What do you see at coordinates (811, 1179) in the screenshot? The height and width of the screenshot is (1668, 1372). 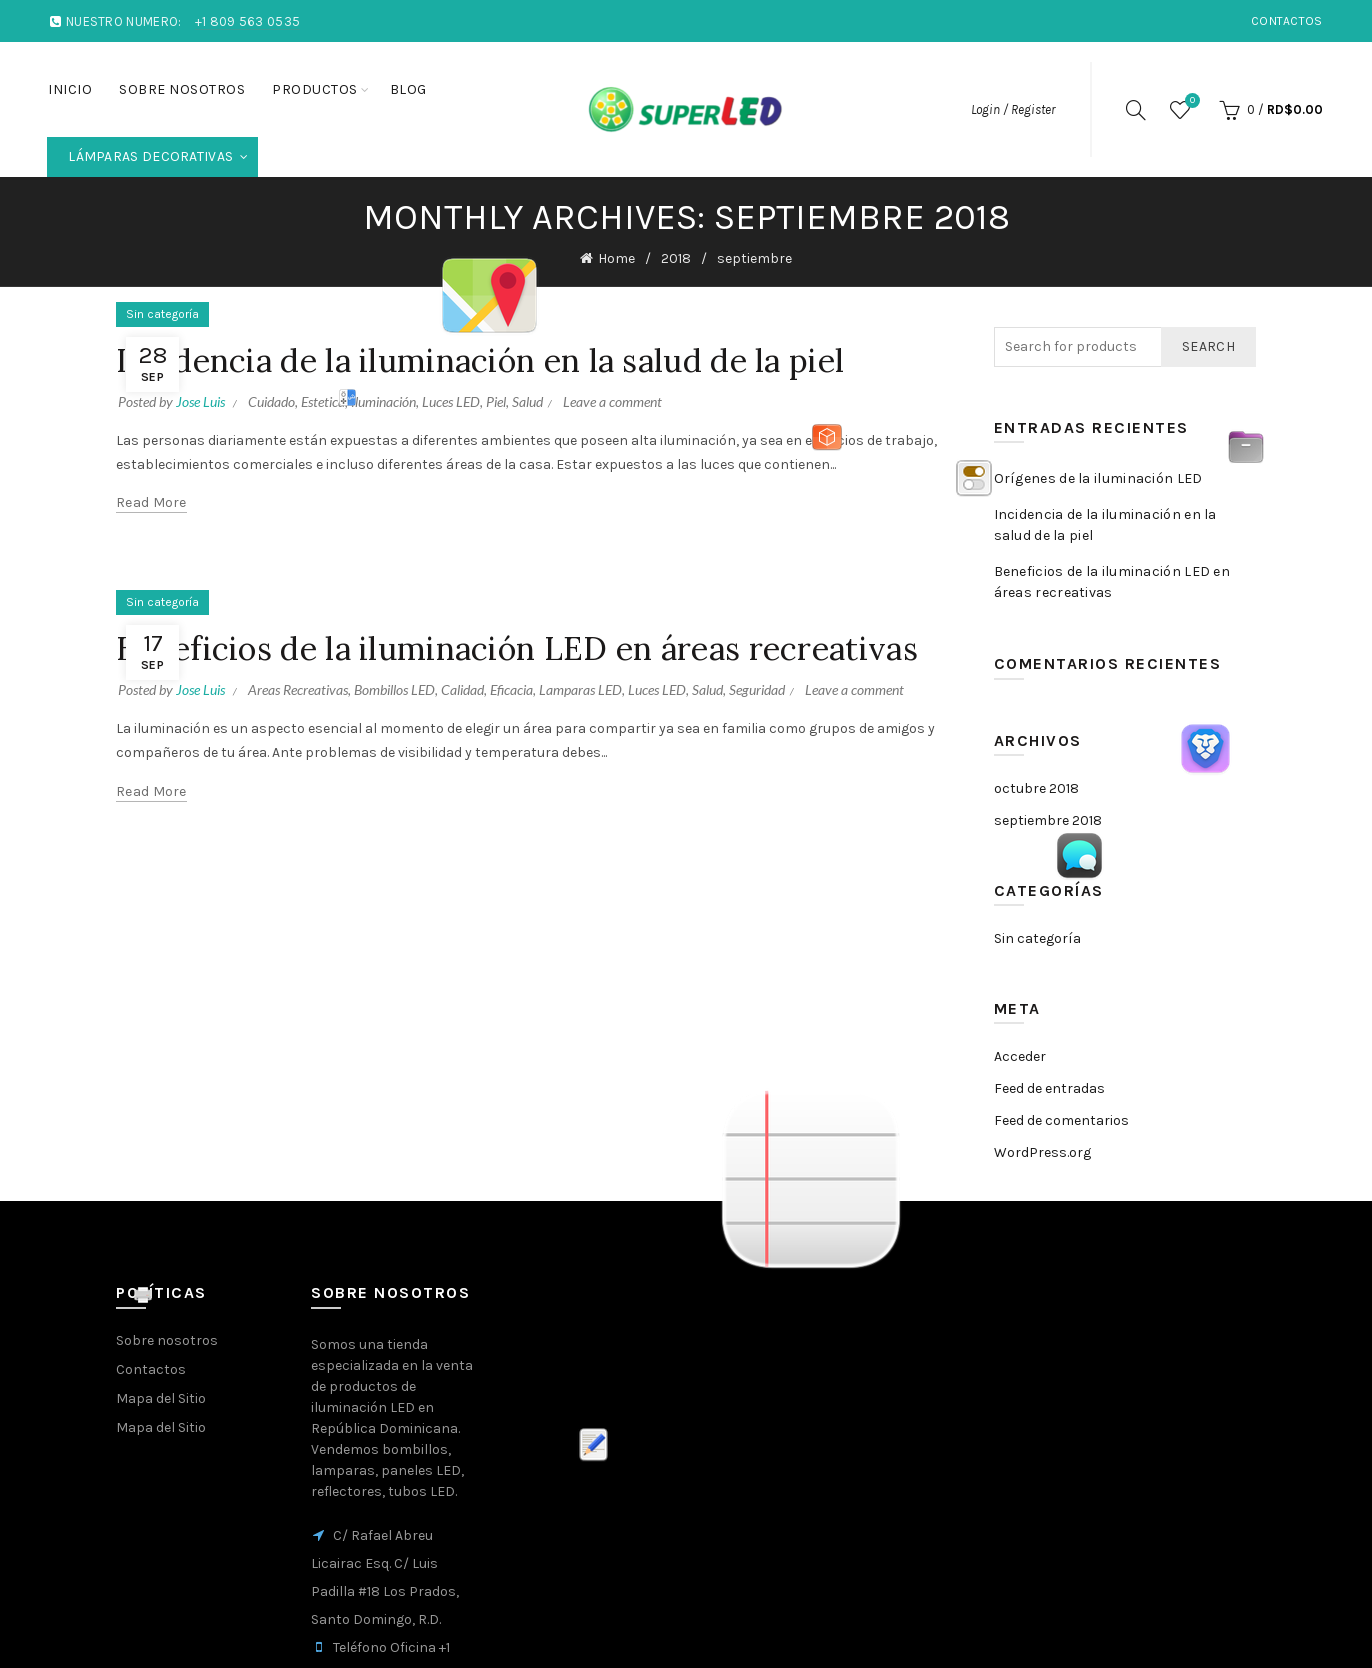 I see `open the text editor app` at bounding box center [811, 1179].